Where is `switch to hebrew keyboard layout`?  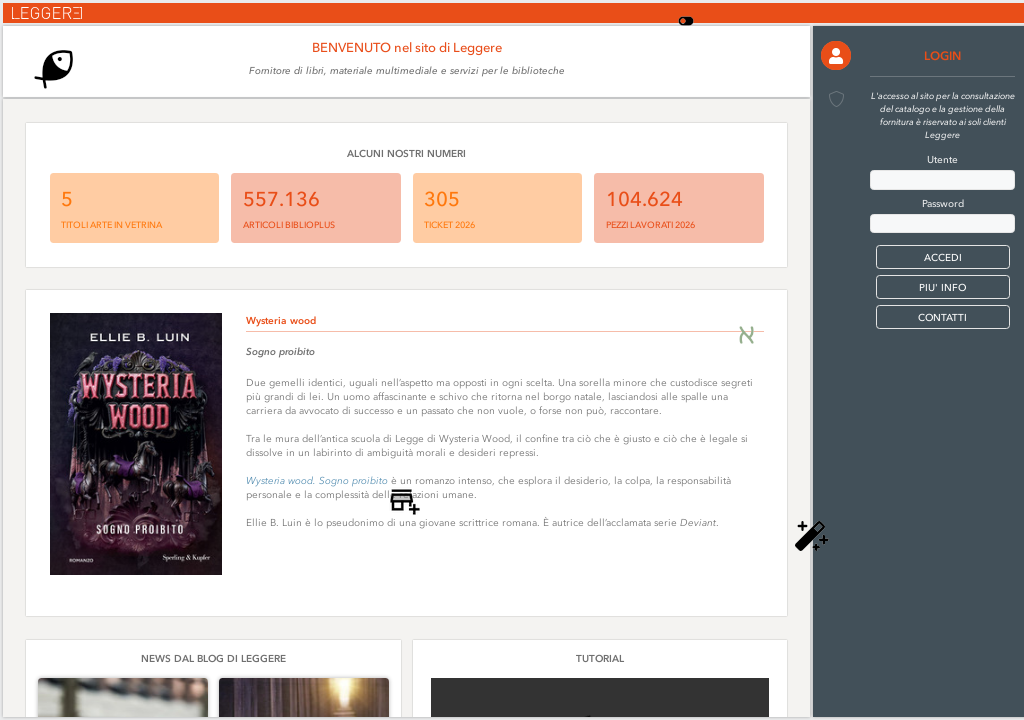 switch to hebrew keyboard layout is located at coordinates (747, 335).